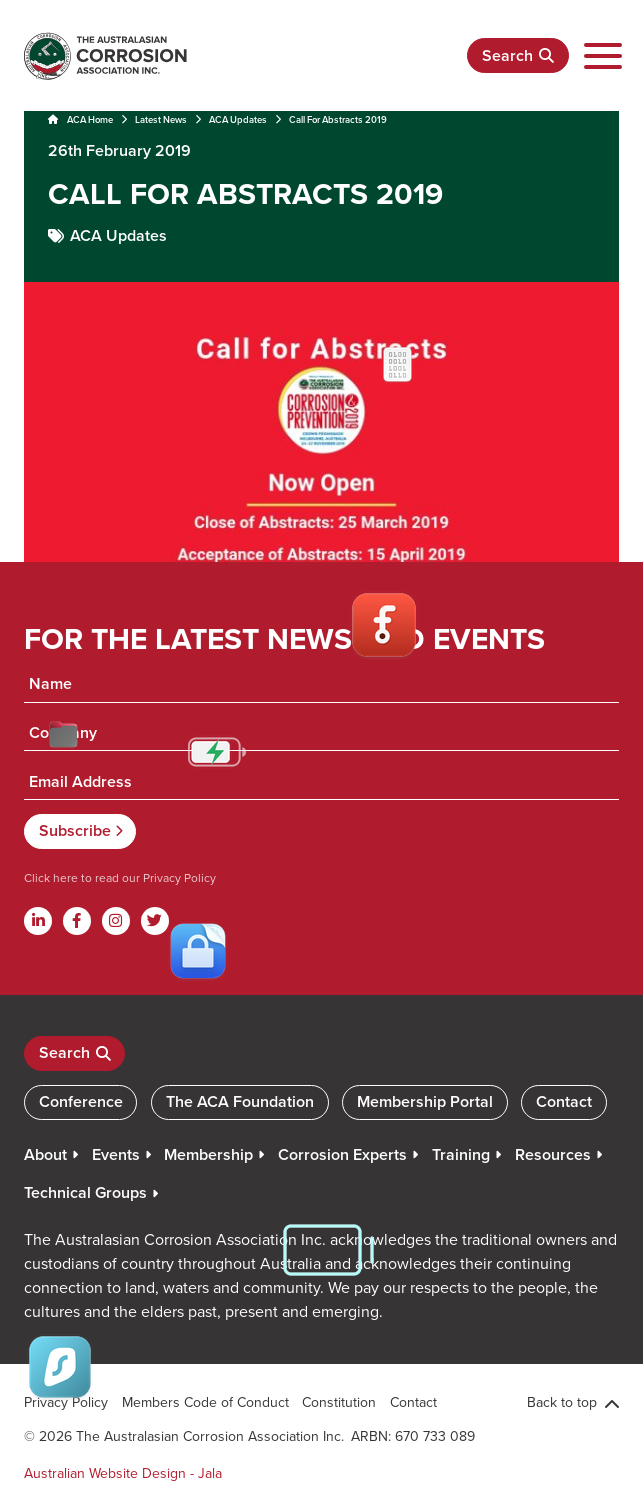 The width and height of the screenshot is (643, 1512). Describe the element at coordinates (384, 625) in the screenshot. I see `open fritzing electronics design application` at that location.